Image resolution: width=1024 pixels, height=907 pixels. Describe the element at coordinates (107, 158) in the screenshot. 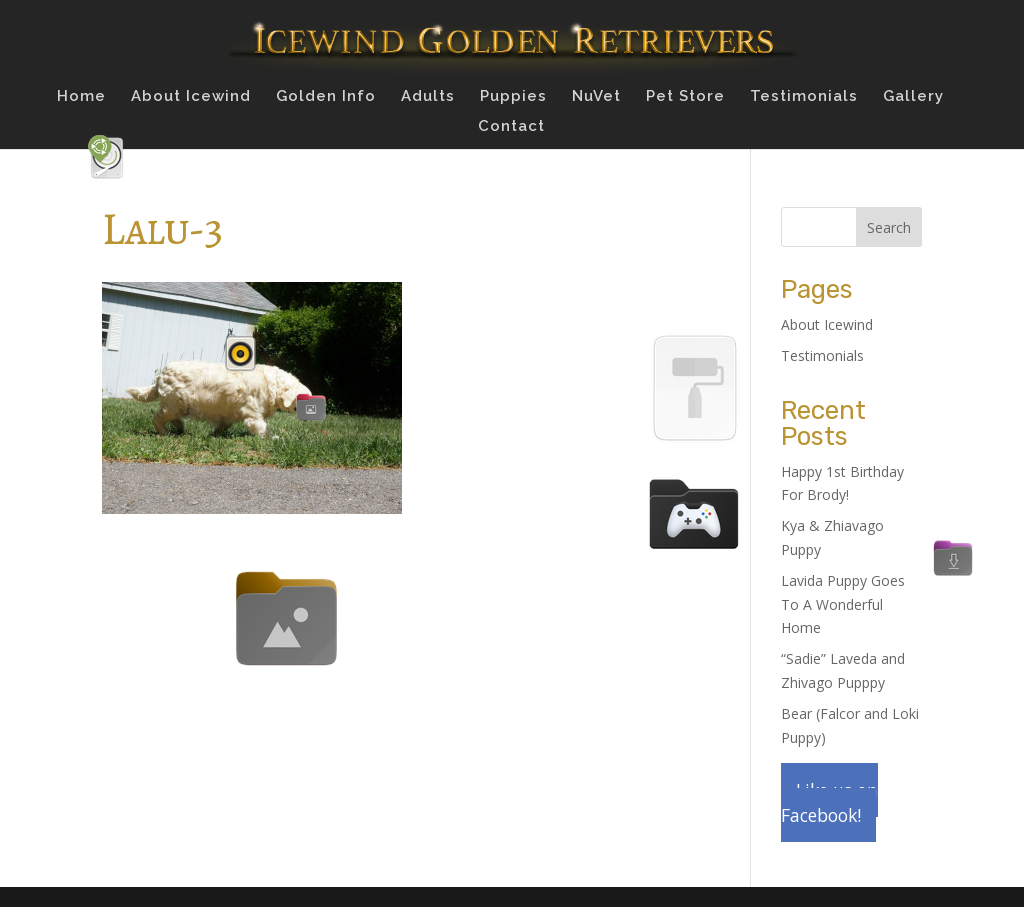

I see `launch ubuntu installer application` at that location.